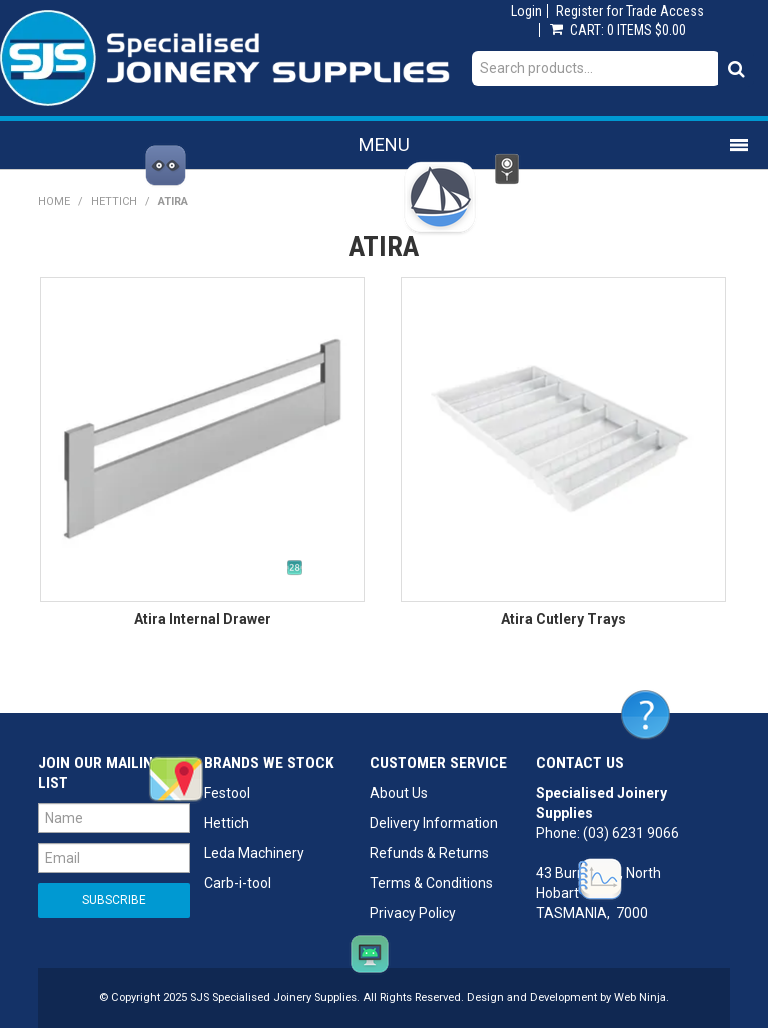 Image resolution: width=768 pixels, height=1028 pixels. Describe the element at coordinates (165, 165) in the screenshot. I see `open mockoon api mocking application` at that location.